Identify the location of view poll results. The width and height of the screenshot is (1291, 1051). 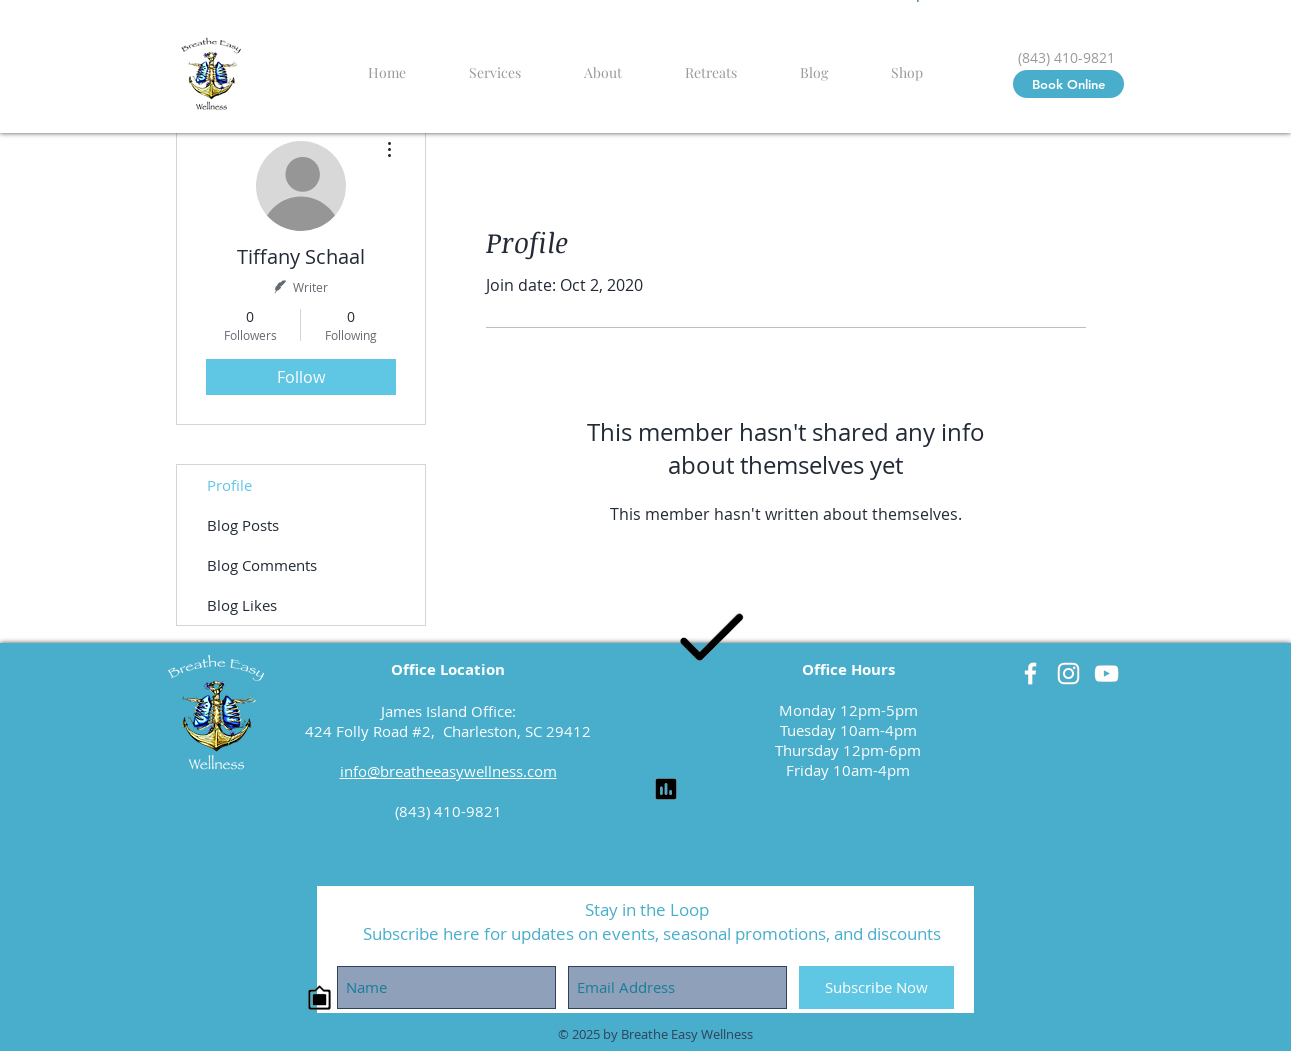
(666, 789).